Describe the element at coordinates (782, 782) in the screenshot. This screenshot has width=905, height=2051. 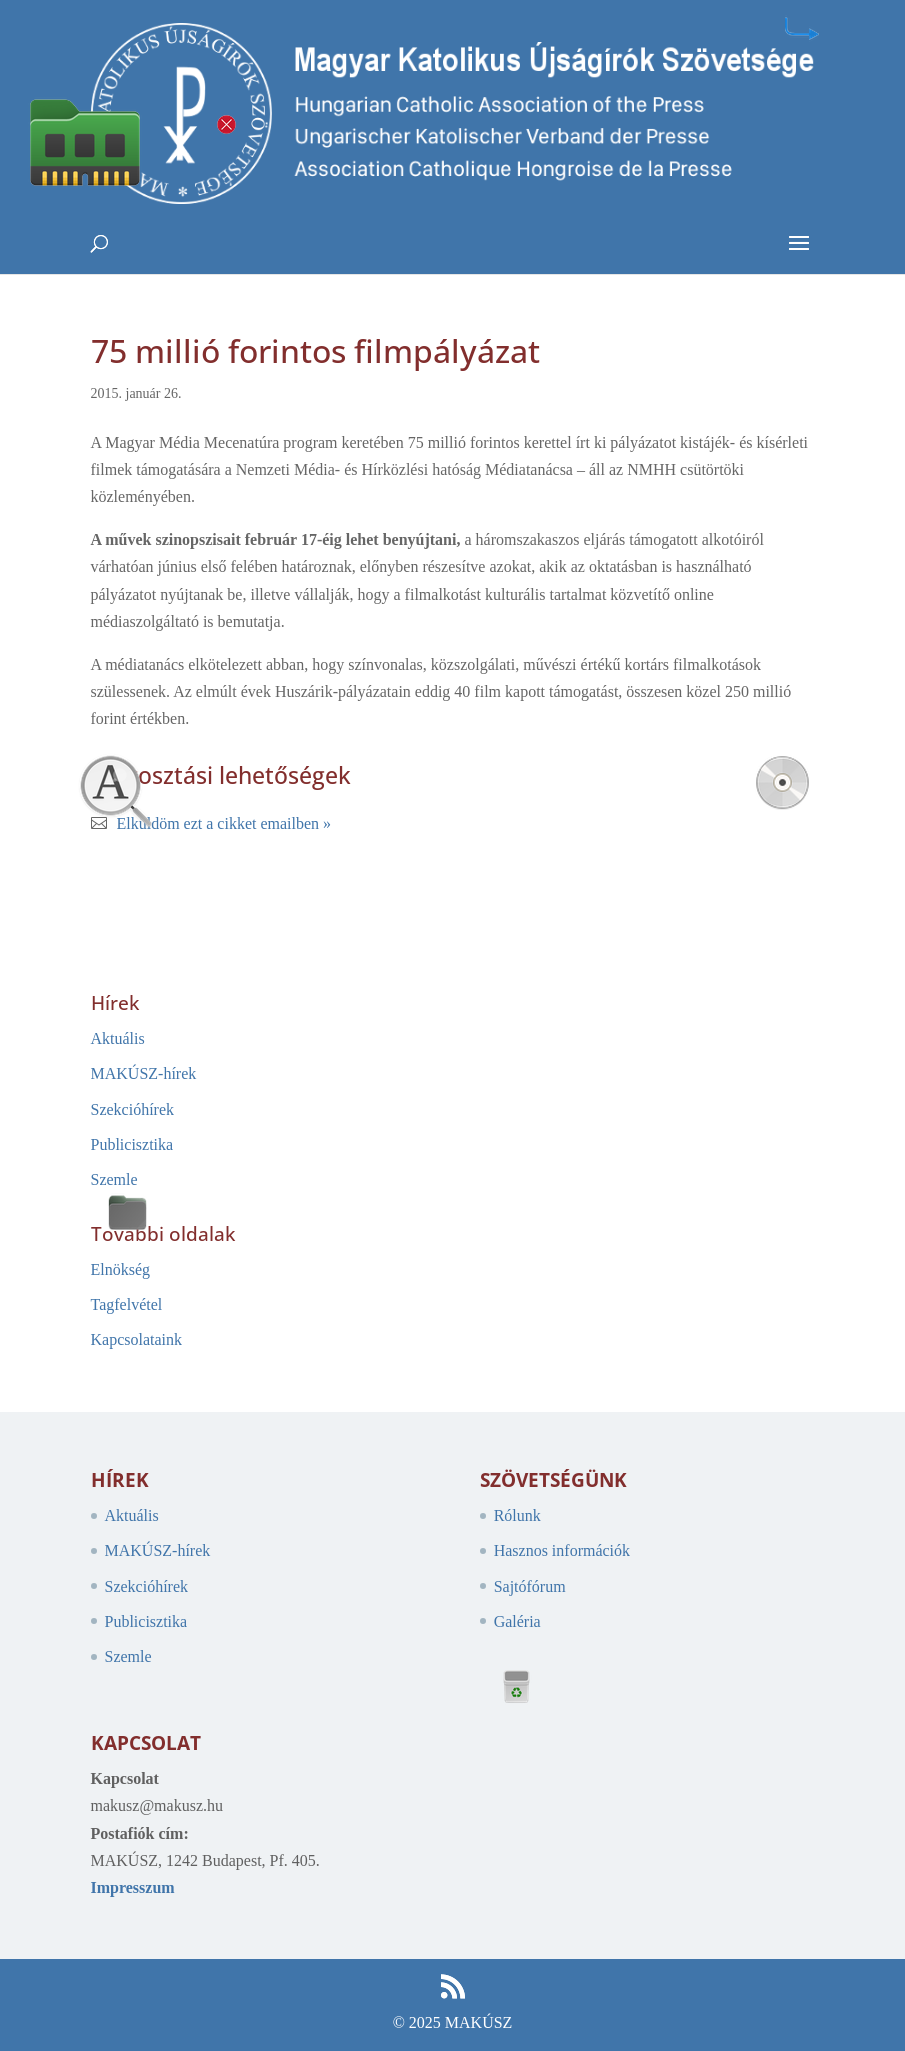
I see `indicates a DVD-RAM disc device` at that location.